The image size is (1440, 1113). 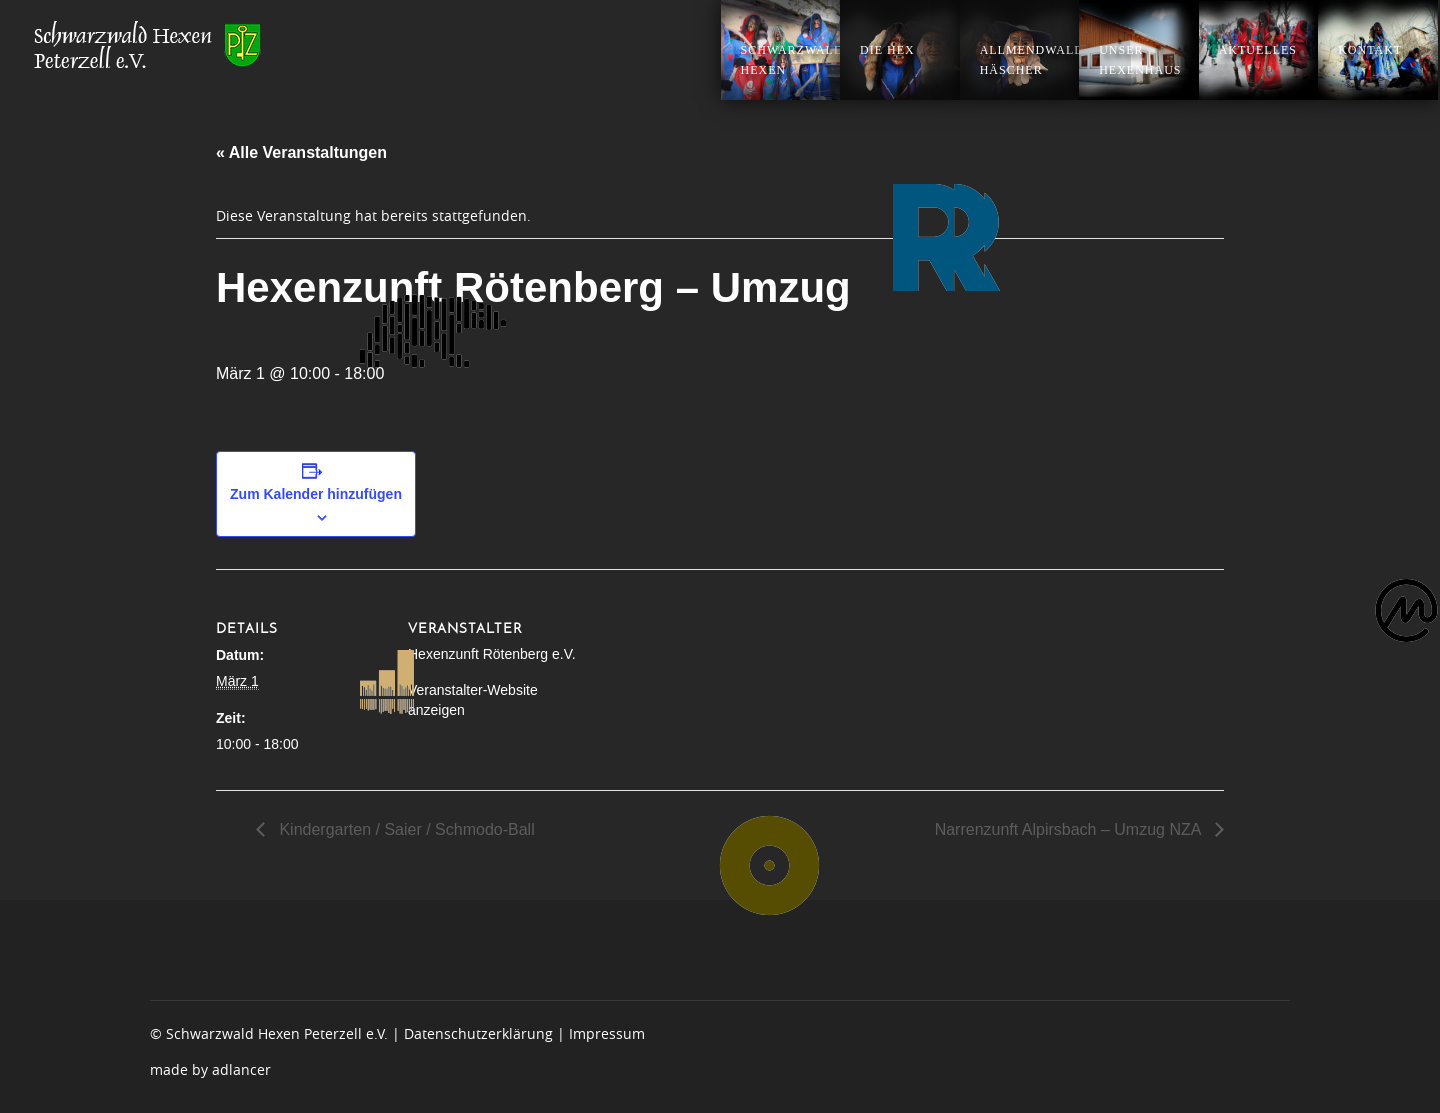 What do you see at coordinates (433, 331) in the screenshot?
I see `polars data library branding` at bounding box center [433, 331].